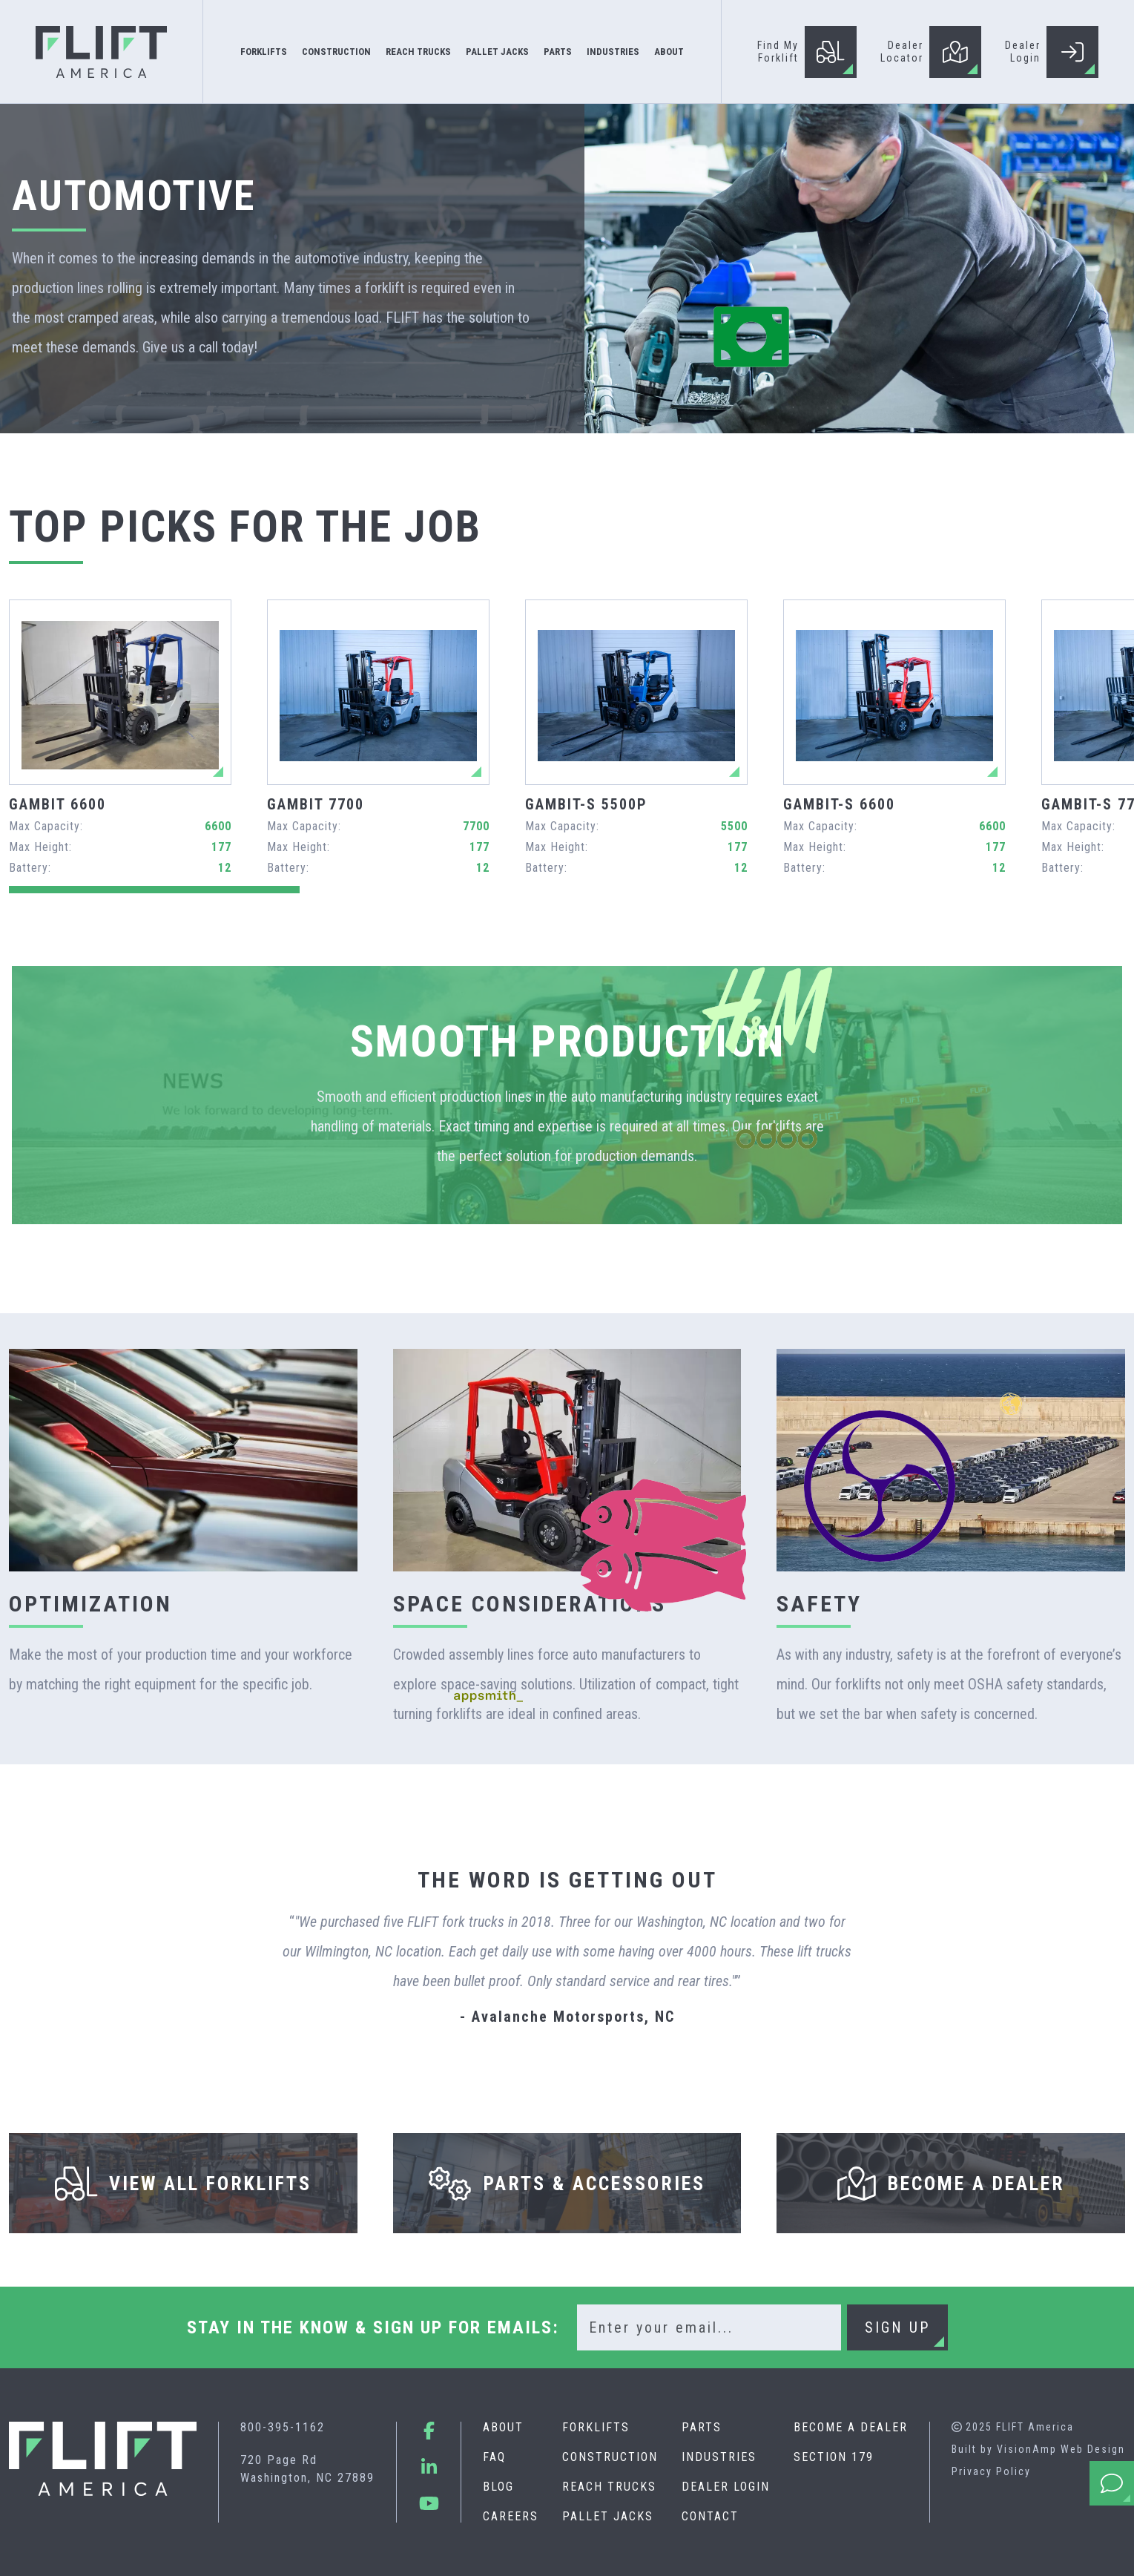  I want to click on open OBS Studio for streaming or recording, so click(880, 1486).